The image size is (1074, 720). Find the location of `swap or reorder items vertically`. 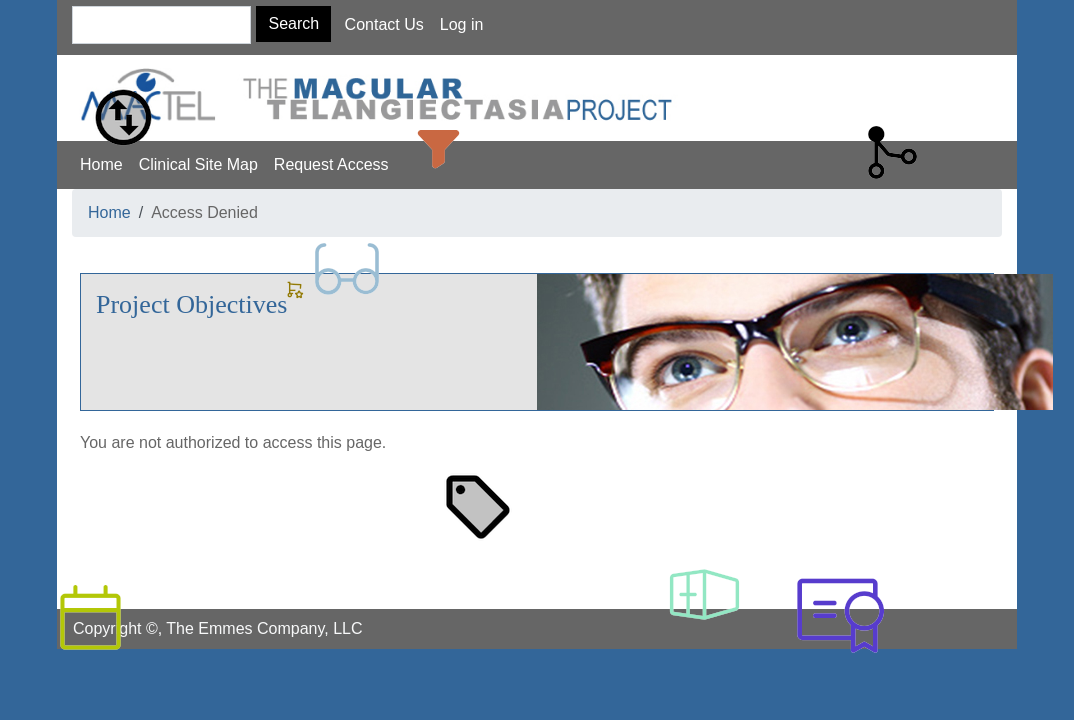

swap or reorder items vertically is located at coordinates (123, 117).